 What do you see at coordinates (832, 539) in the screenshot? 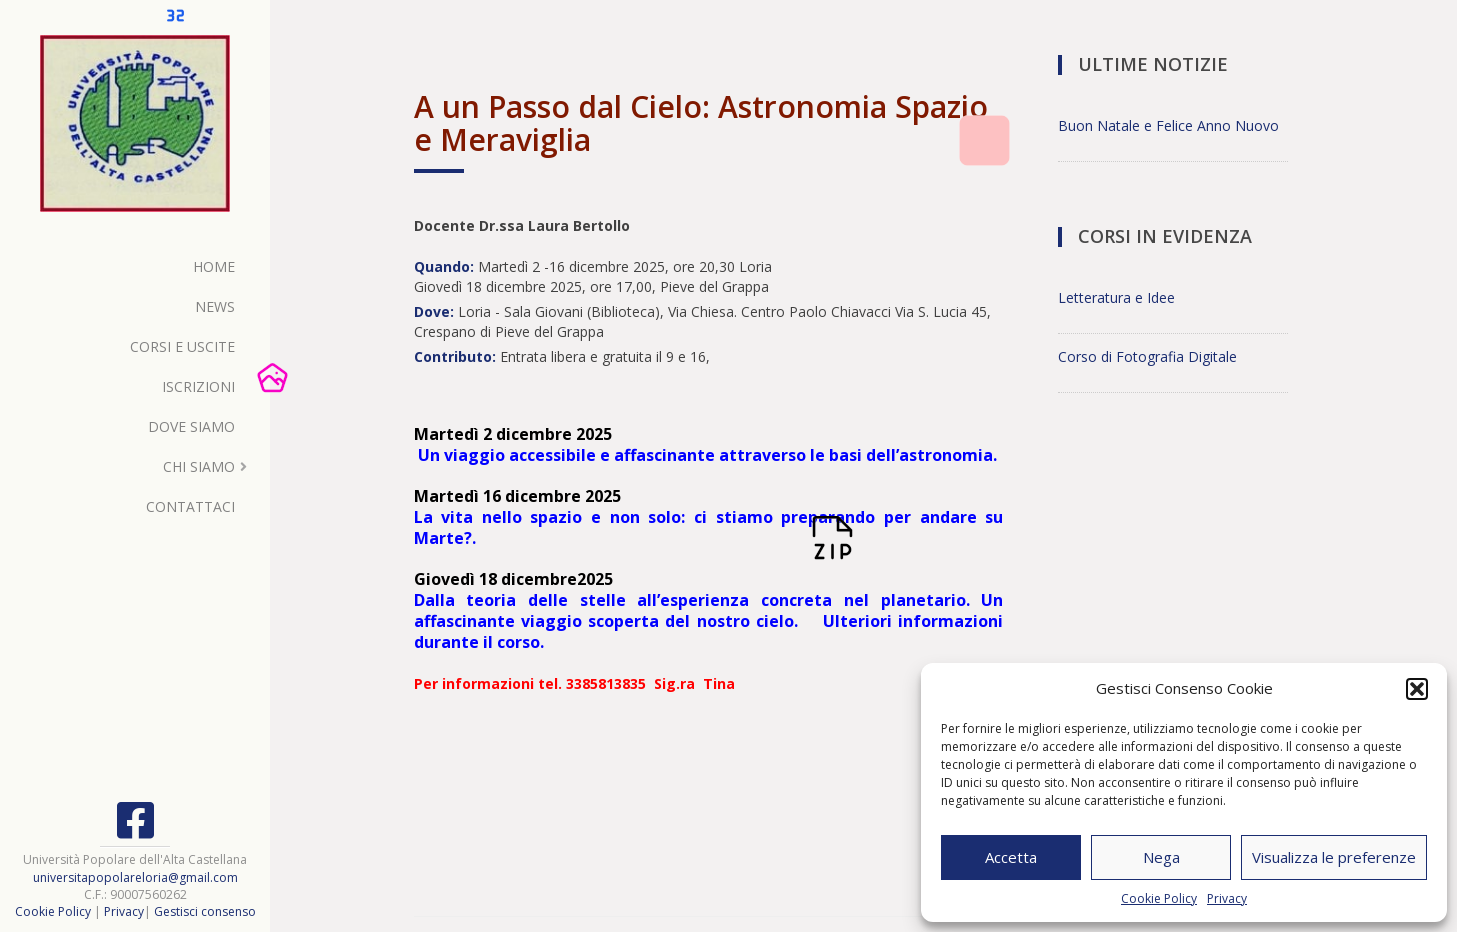
I see `compressed file or archive` at bounding box center [832, 539].